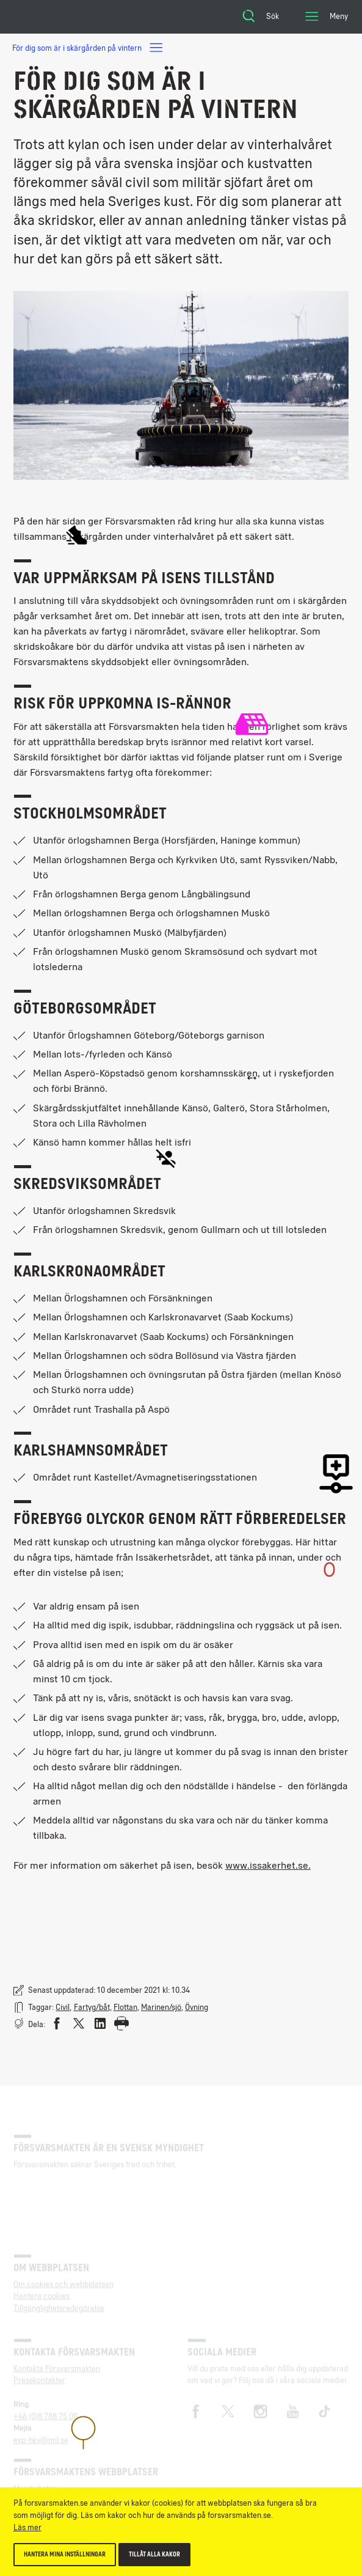 The width and height of the screenshot is (362, 2576). Describe the element at coordinates (166, 1158) in the screenshot. I see `indicates adding contacts is disabled` at that location.